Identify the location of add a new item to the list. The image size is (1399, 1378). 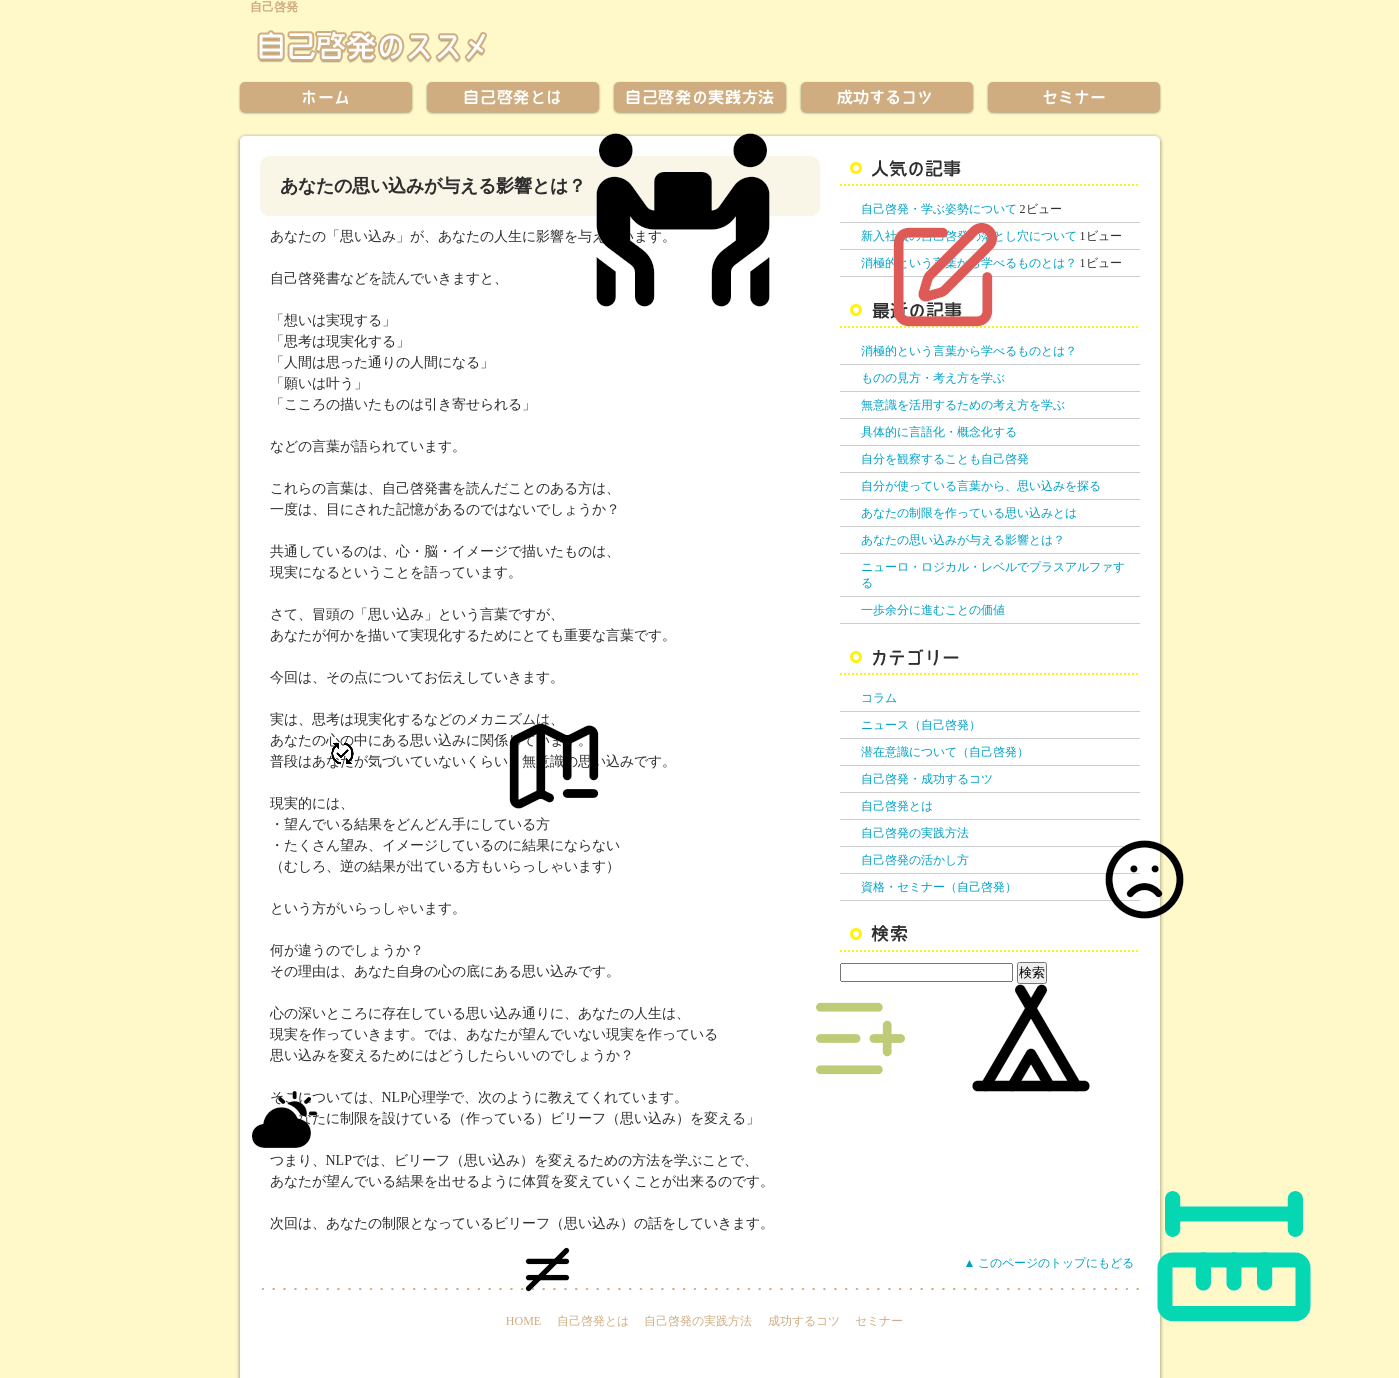
(860, 1038).